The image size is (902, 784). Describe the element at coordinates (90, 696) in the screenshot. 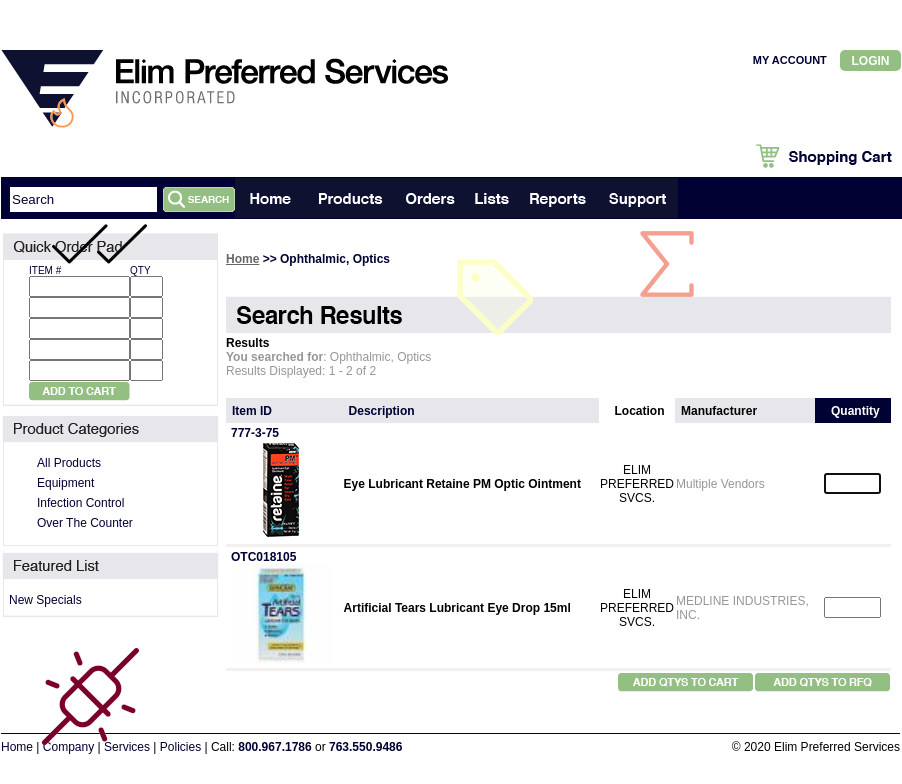

I see `indicates an active connection established` at that location.